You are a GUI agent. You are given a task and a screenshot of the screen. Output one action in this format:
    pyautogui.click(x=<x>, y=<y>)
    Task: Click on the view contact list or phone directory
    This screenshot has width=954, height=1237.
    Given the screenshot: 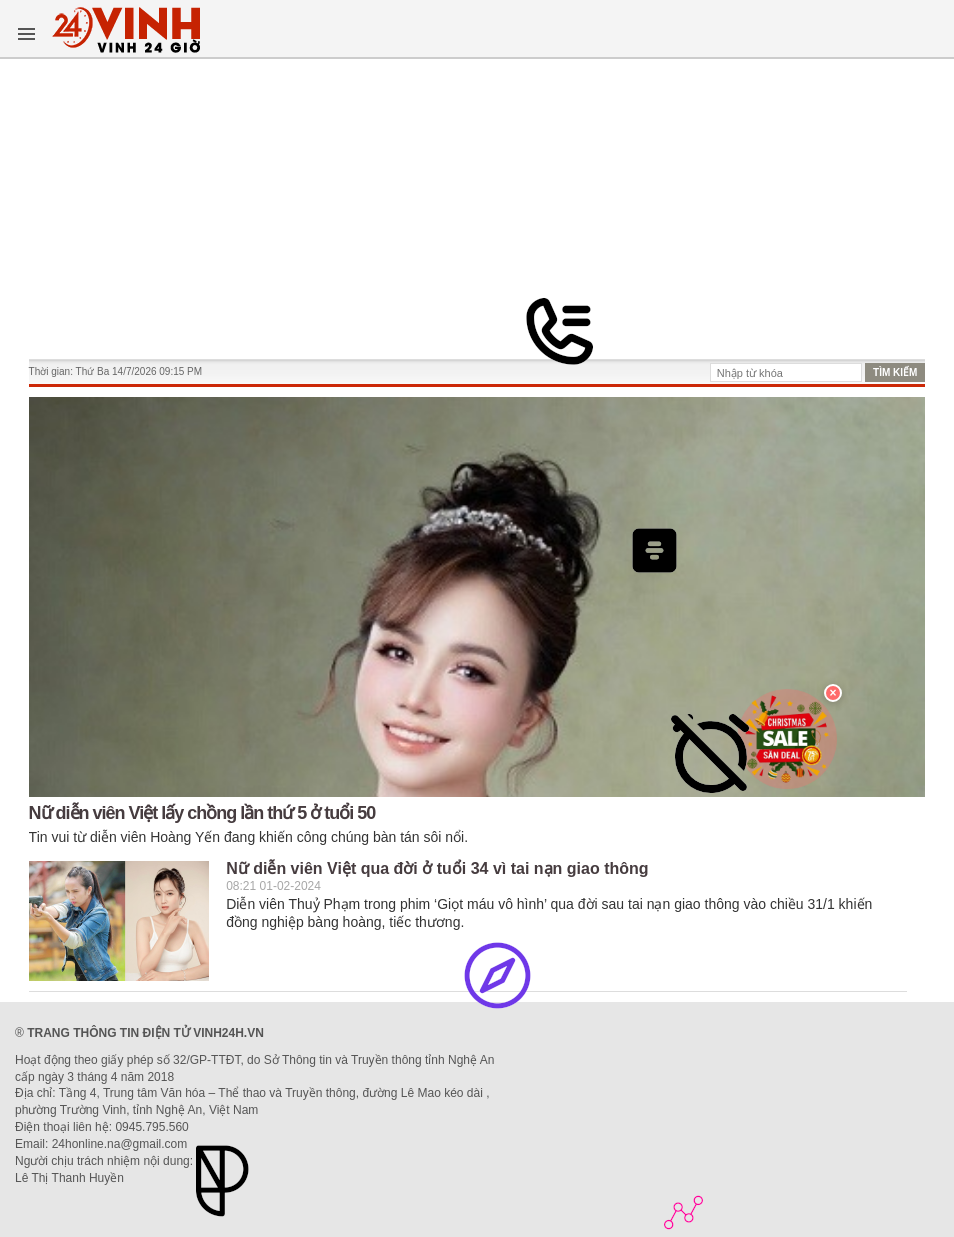 What is the action you would take?
    pyautogui.click(x=561, y=330)
    